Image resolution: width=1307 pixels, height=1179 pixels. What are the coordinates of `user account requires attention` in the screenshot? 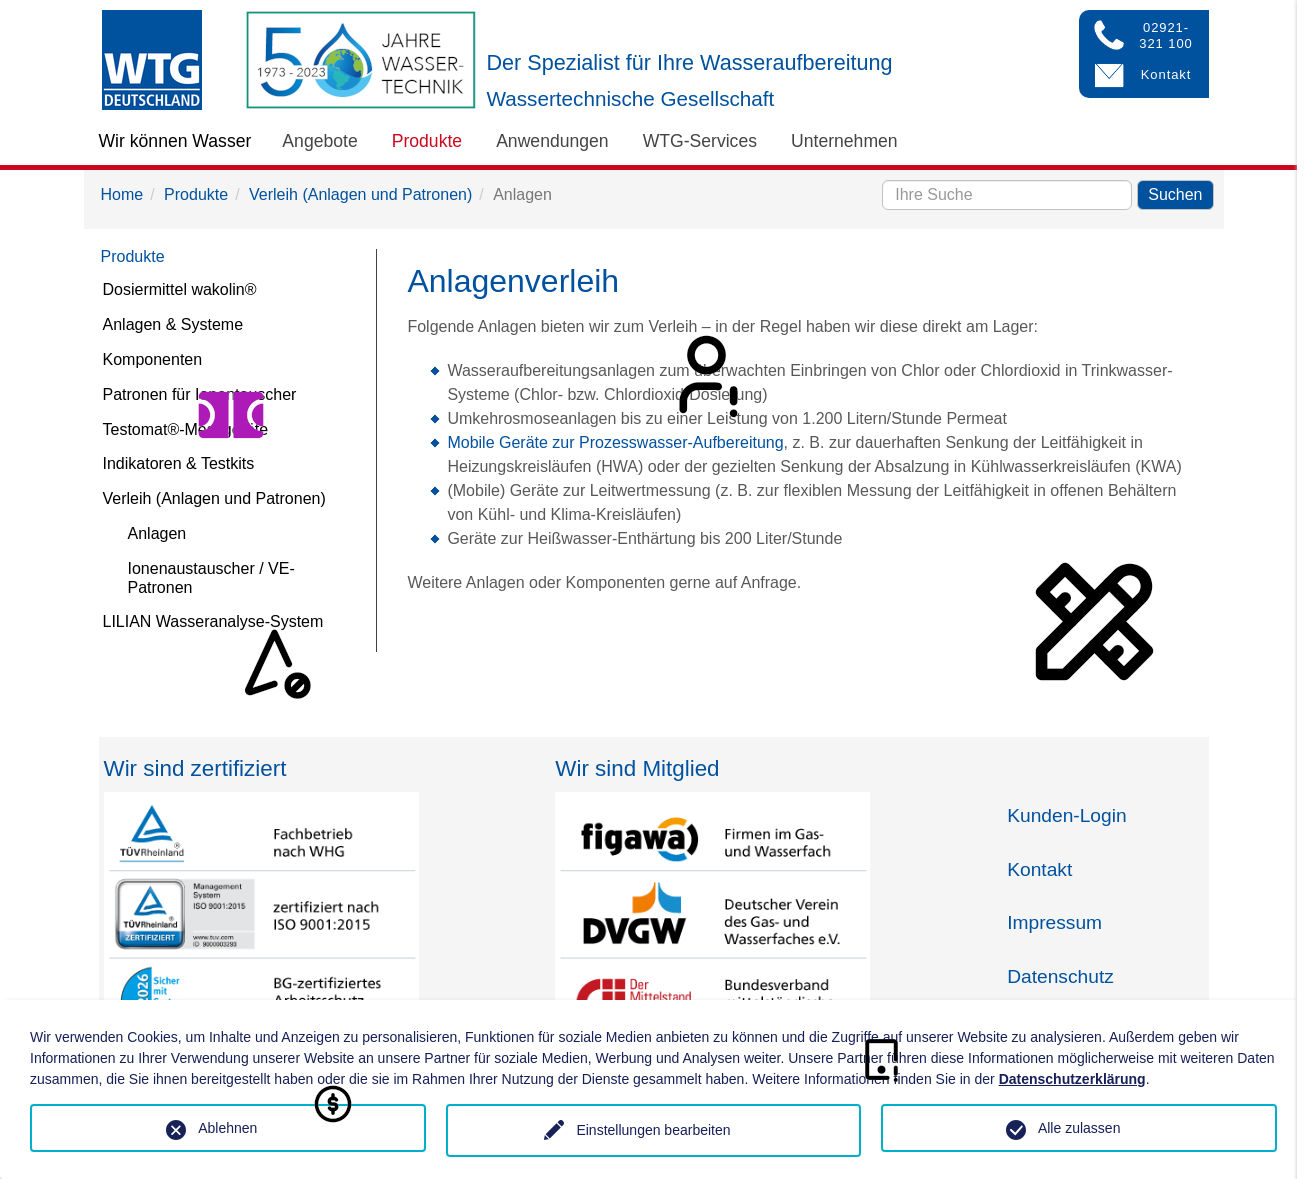 It's located at (706, 374).